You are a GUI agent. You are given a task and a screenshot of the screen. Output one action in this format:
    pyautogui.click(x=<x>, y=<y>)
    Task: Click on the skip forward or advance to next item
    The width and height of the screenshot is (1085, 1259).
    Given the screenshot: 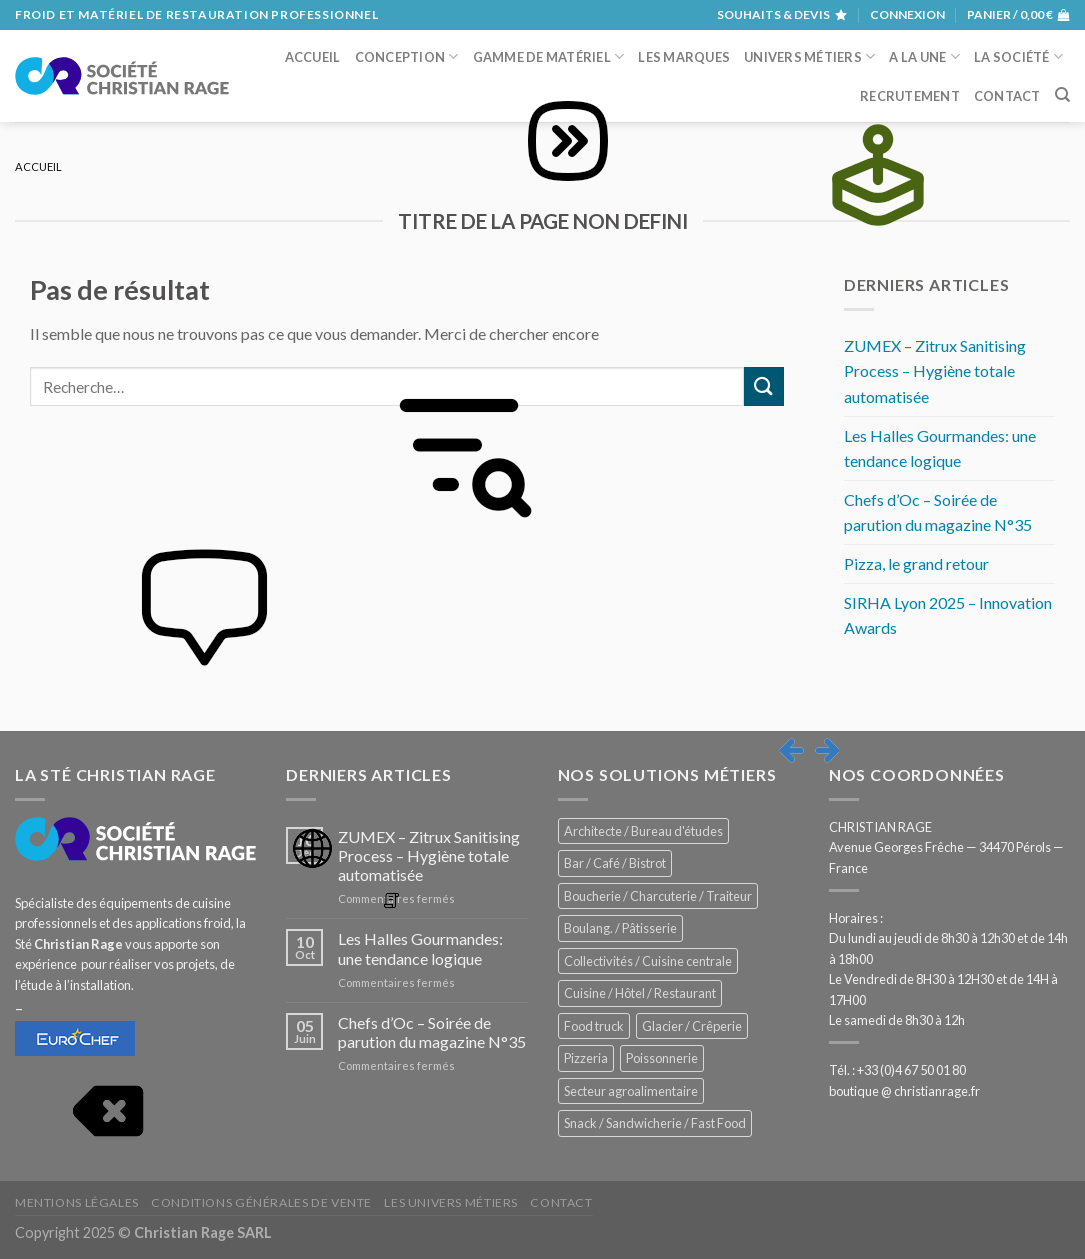 What is the action you would take?
    pyautogui.click(x=568, y=141)
    